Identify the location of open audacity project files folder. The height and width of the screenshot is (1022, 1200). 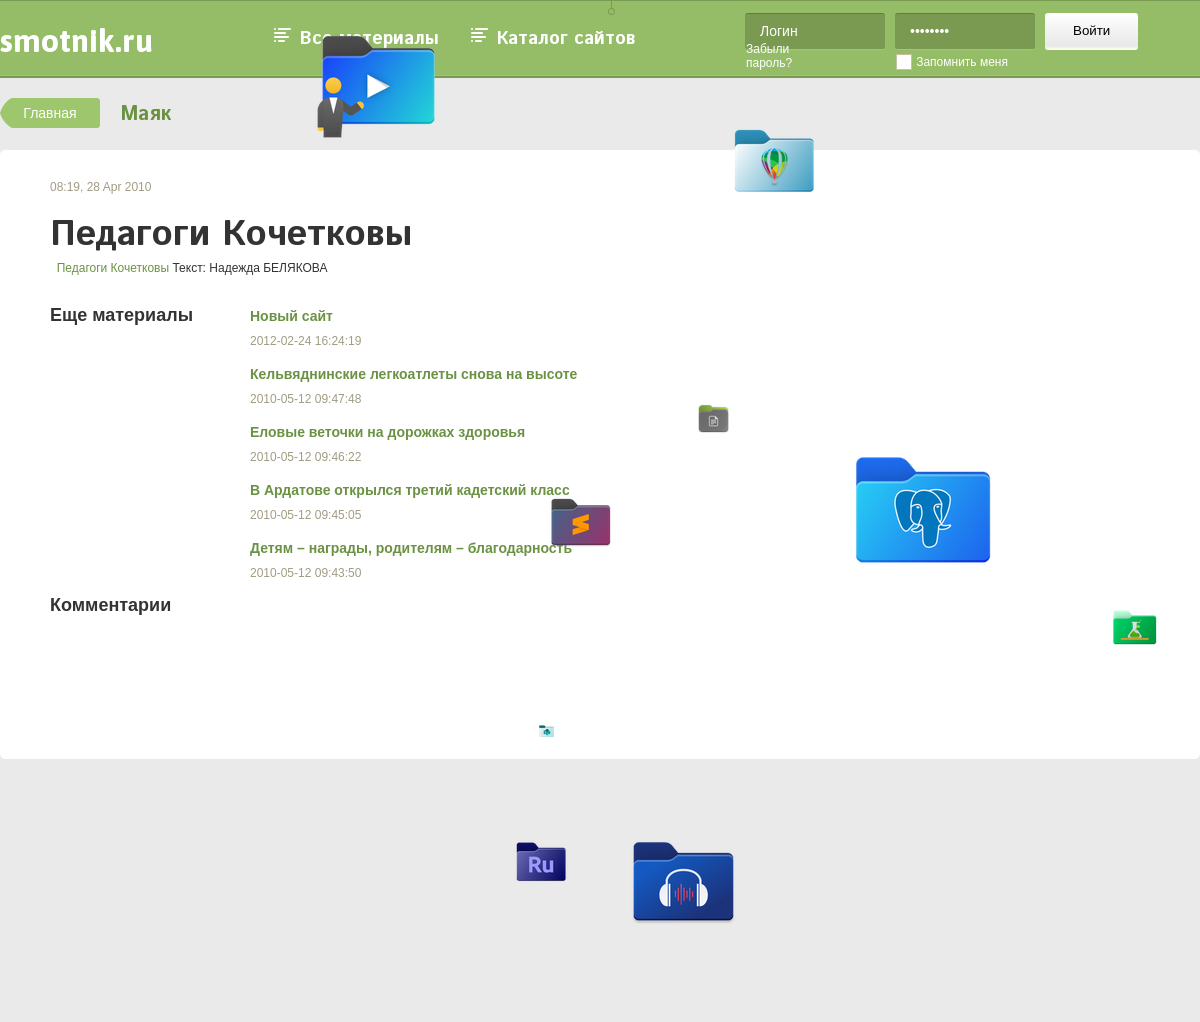
(683, 884).